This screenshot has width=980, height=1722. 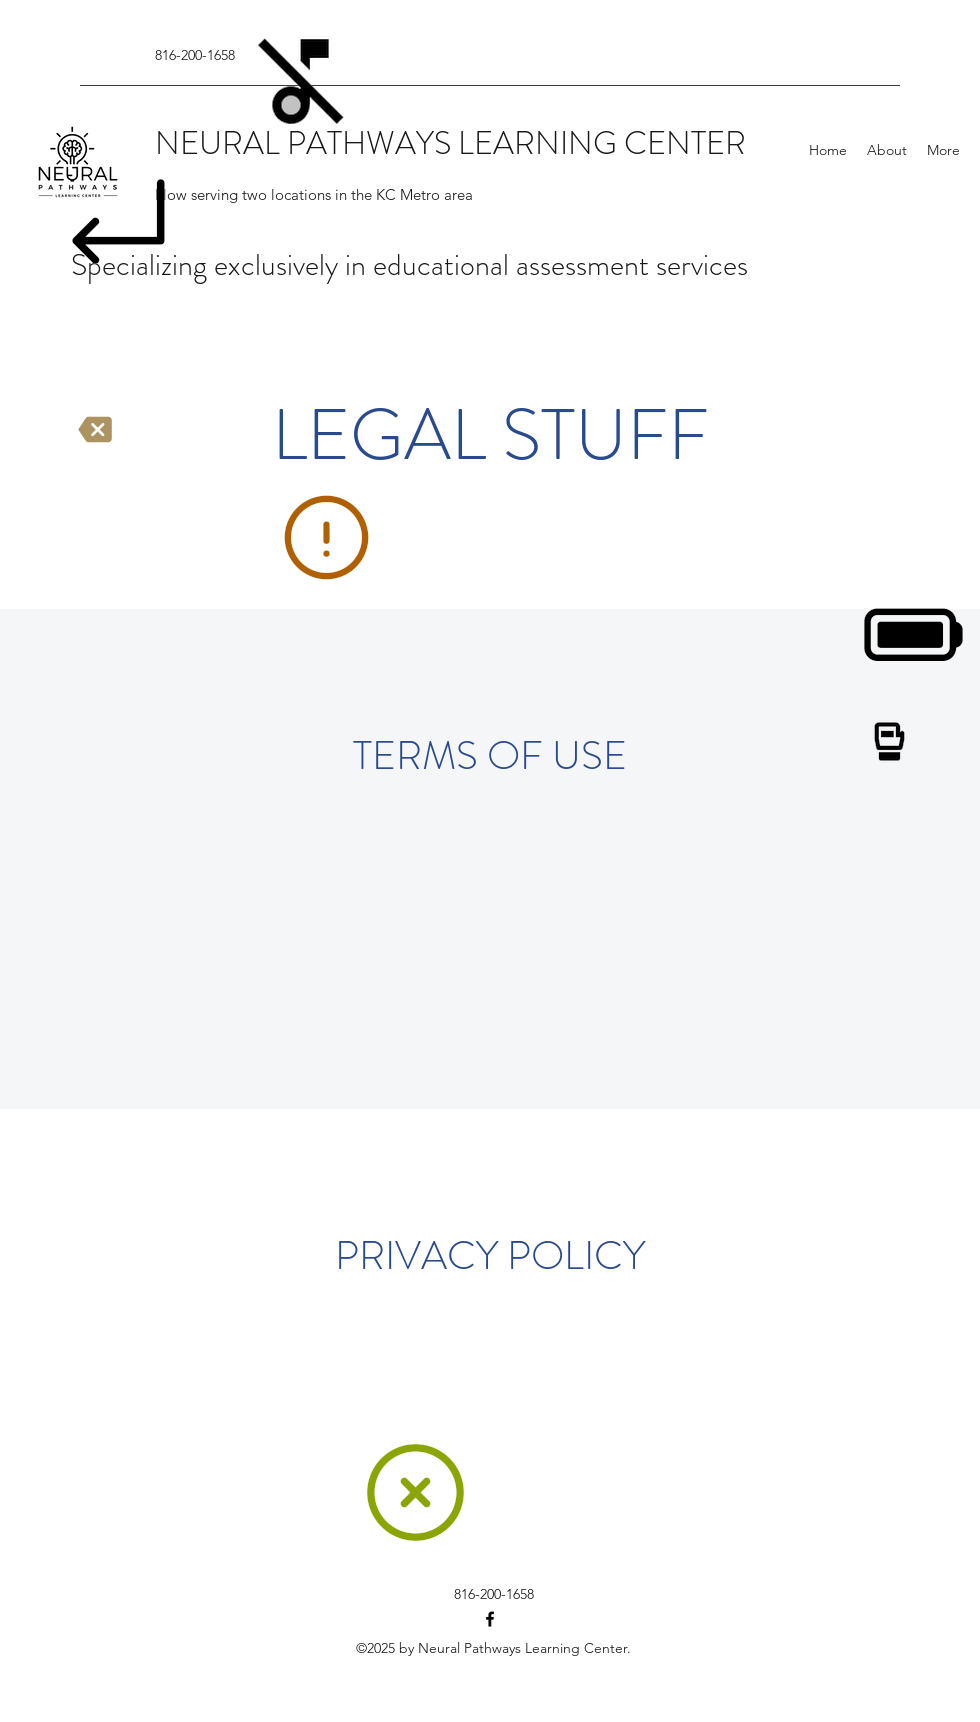 I want to click on return or go back to previous item, so click(x=118, y=221).